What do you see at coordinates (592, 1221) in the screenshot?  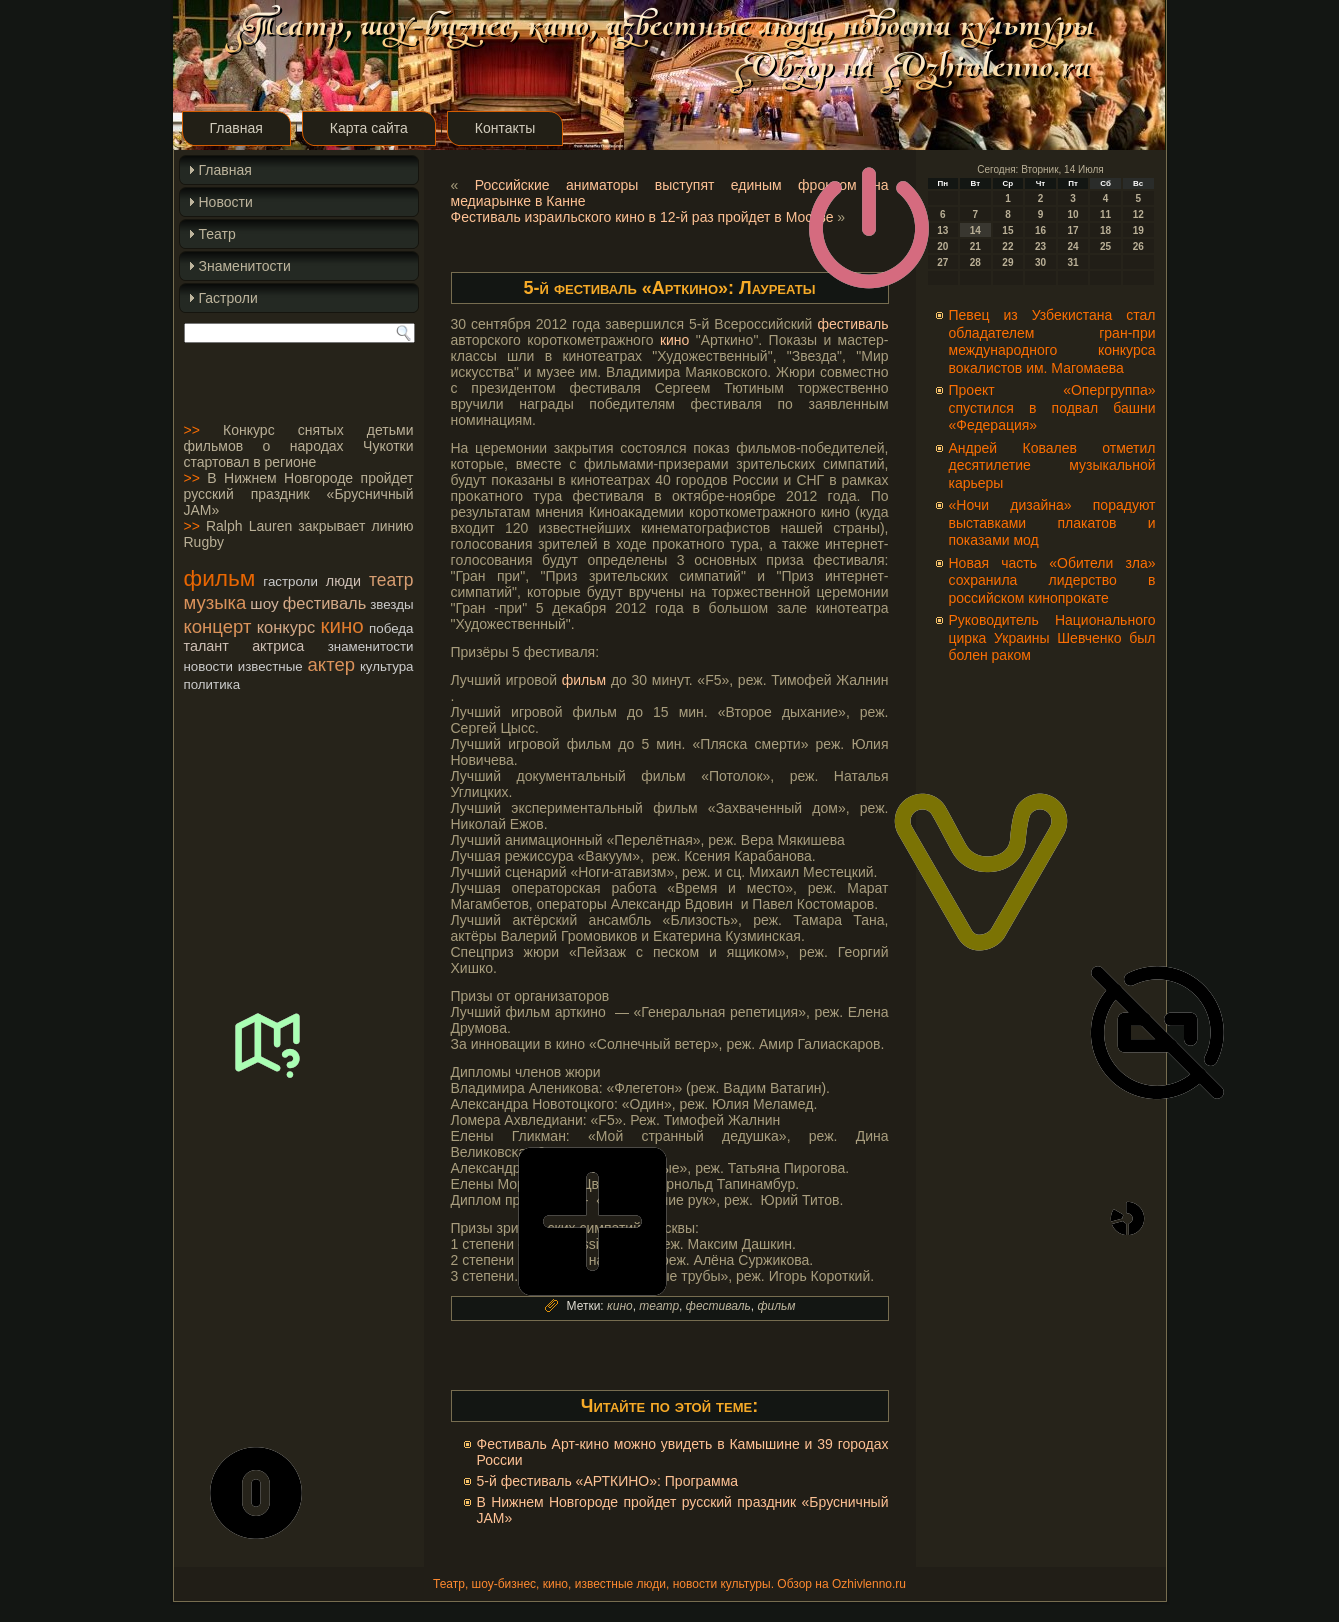 I see `add a new item` at bounding box center [592, 1221].